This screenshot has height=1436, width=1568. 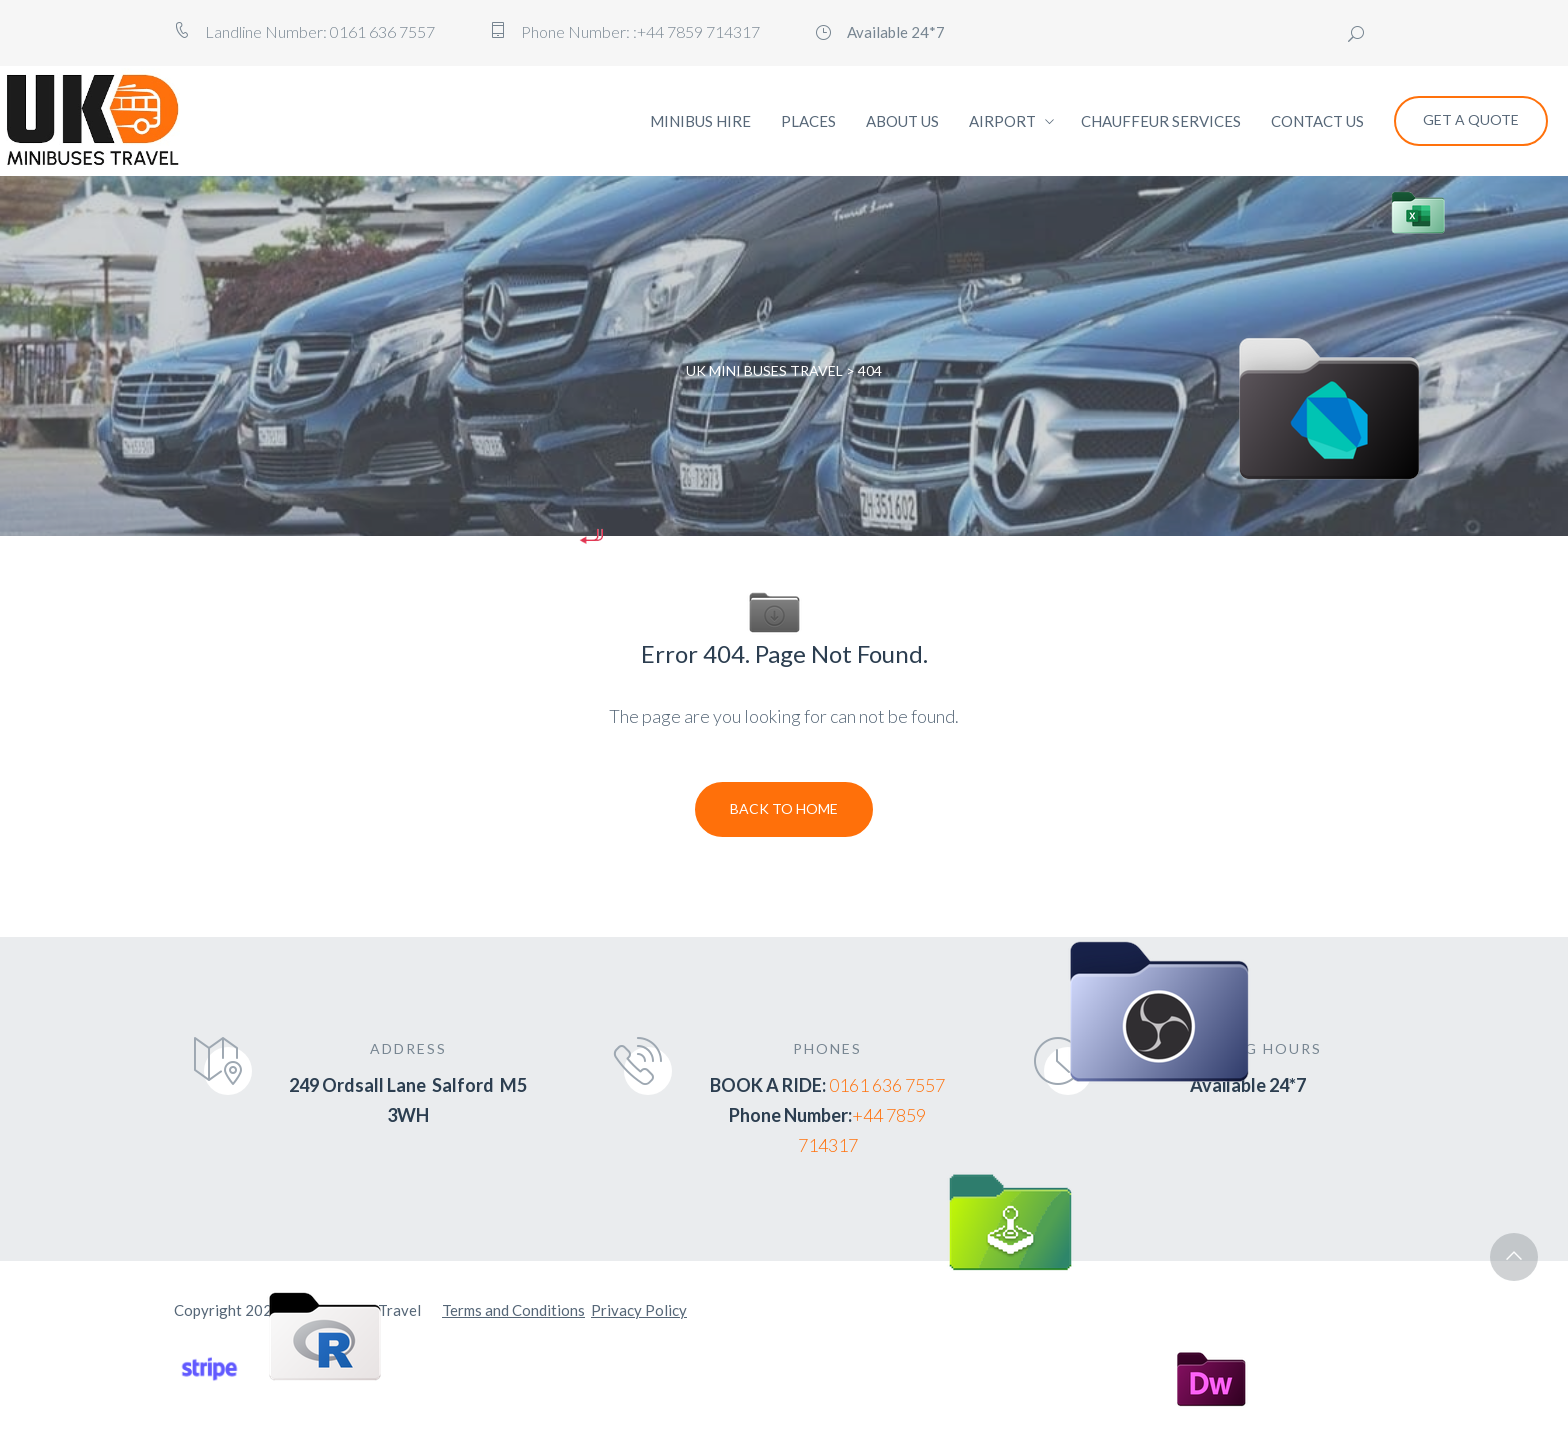 What do you see at coordinates (1010, 1225) in the screenshot?
I see `open your GameJolt games folder` at bounding box center [1010, 1225].